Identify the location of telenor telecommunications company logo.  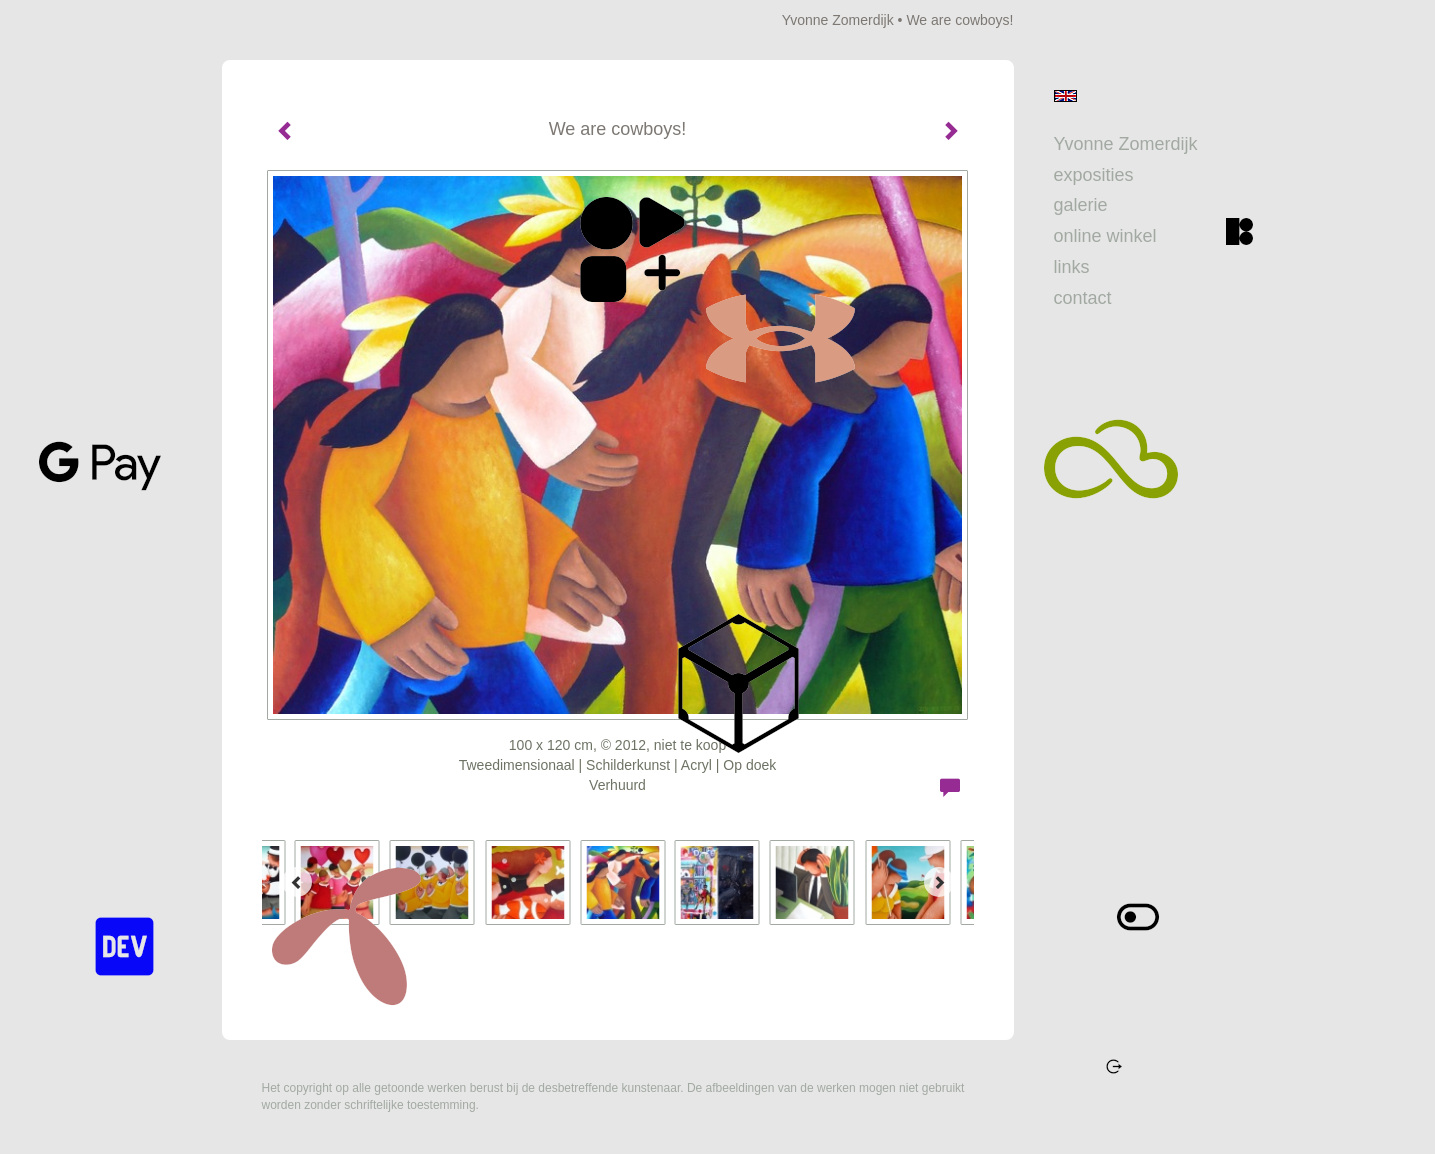
(346, 936).